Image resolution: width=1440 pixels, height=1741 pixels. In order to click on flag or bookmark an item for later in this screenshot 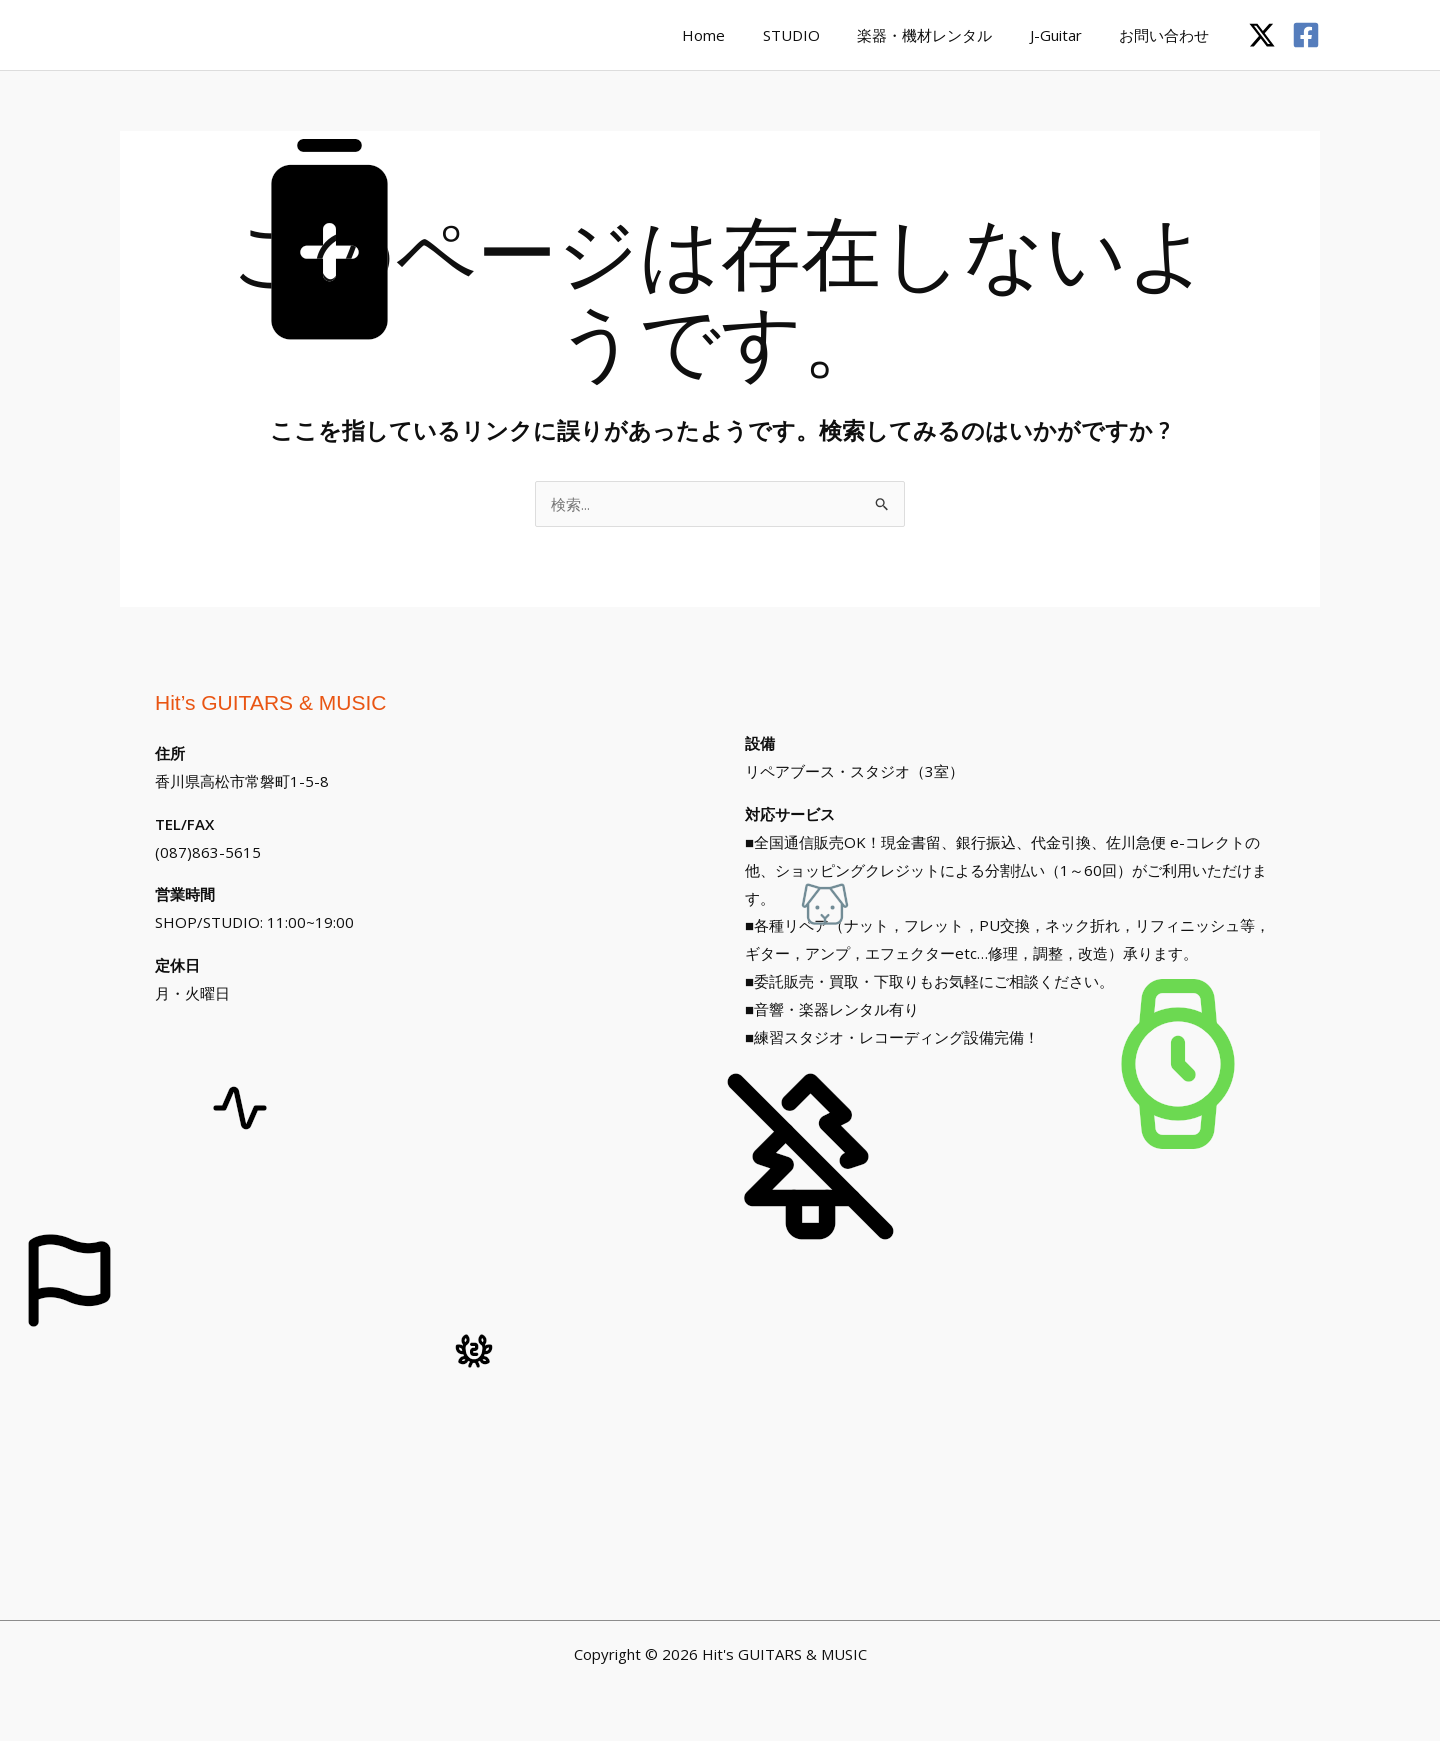, I will do `click(69, 1280)`.